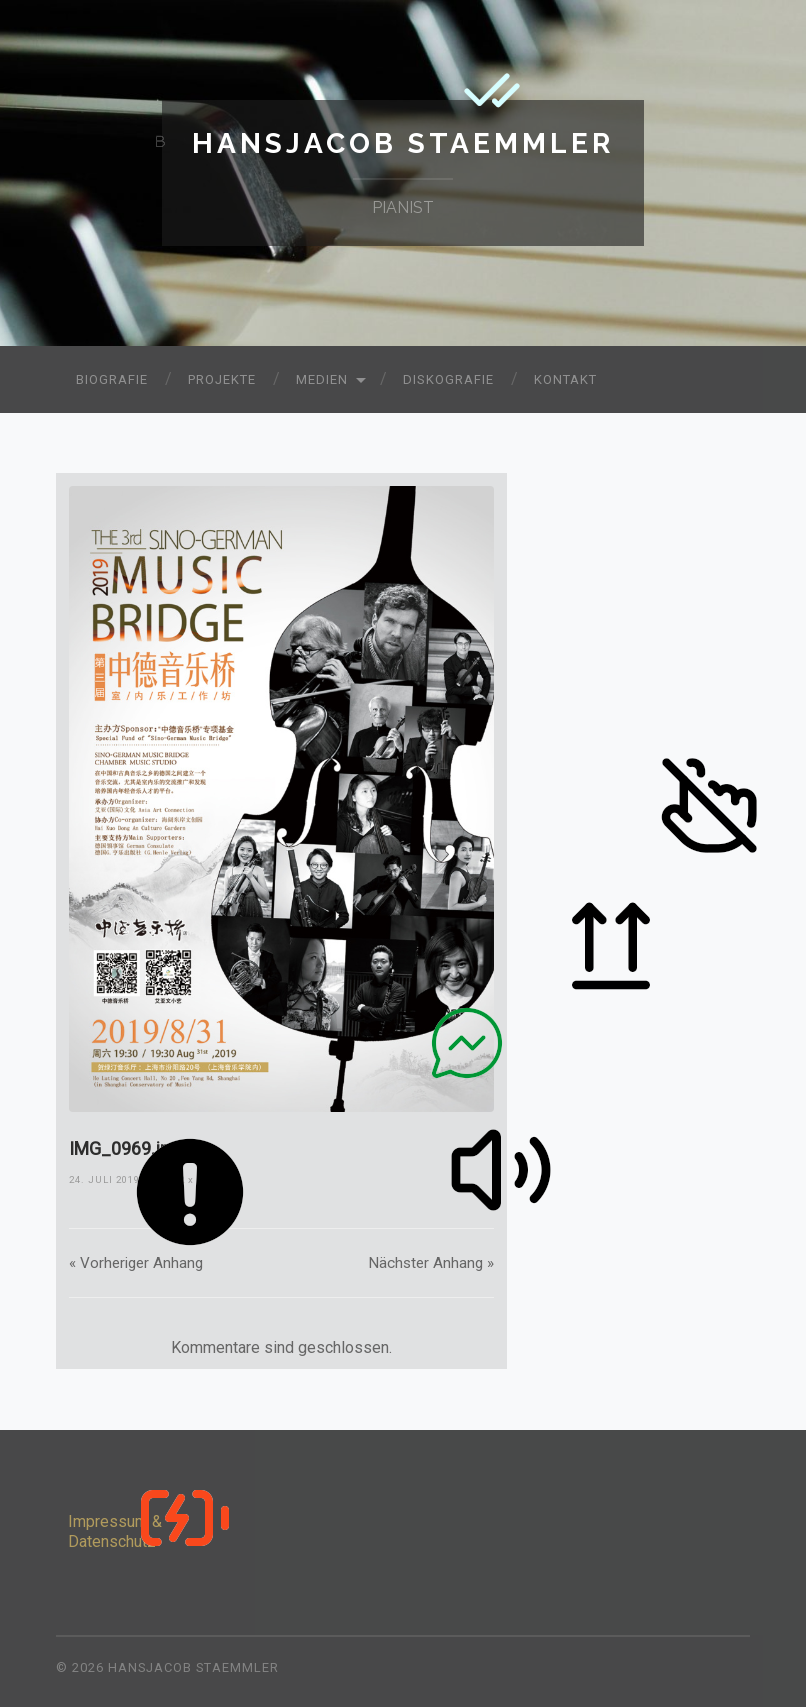 This screenshot has width=806, height=1707. What do you see at coordinates (492, 91) in the screenshot?
I see `message has been read or seen` at bounding box center [492, 91].